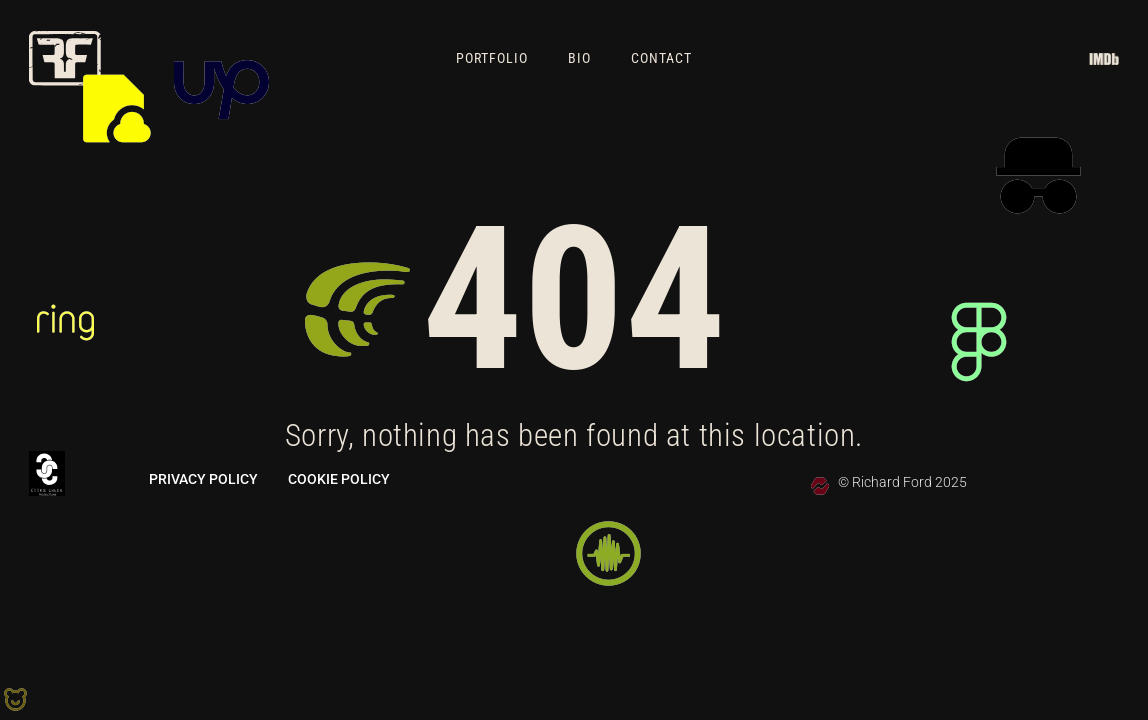  I want to click on open Figma design tool, so click(979, 342).